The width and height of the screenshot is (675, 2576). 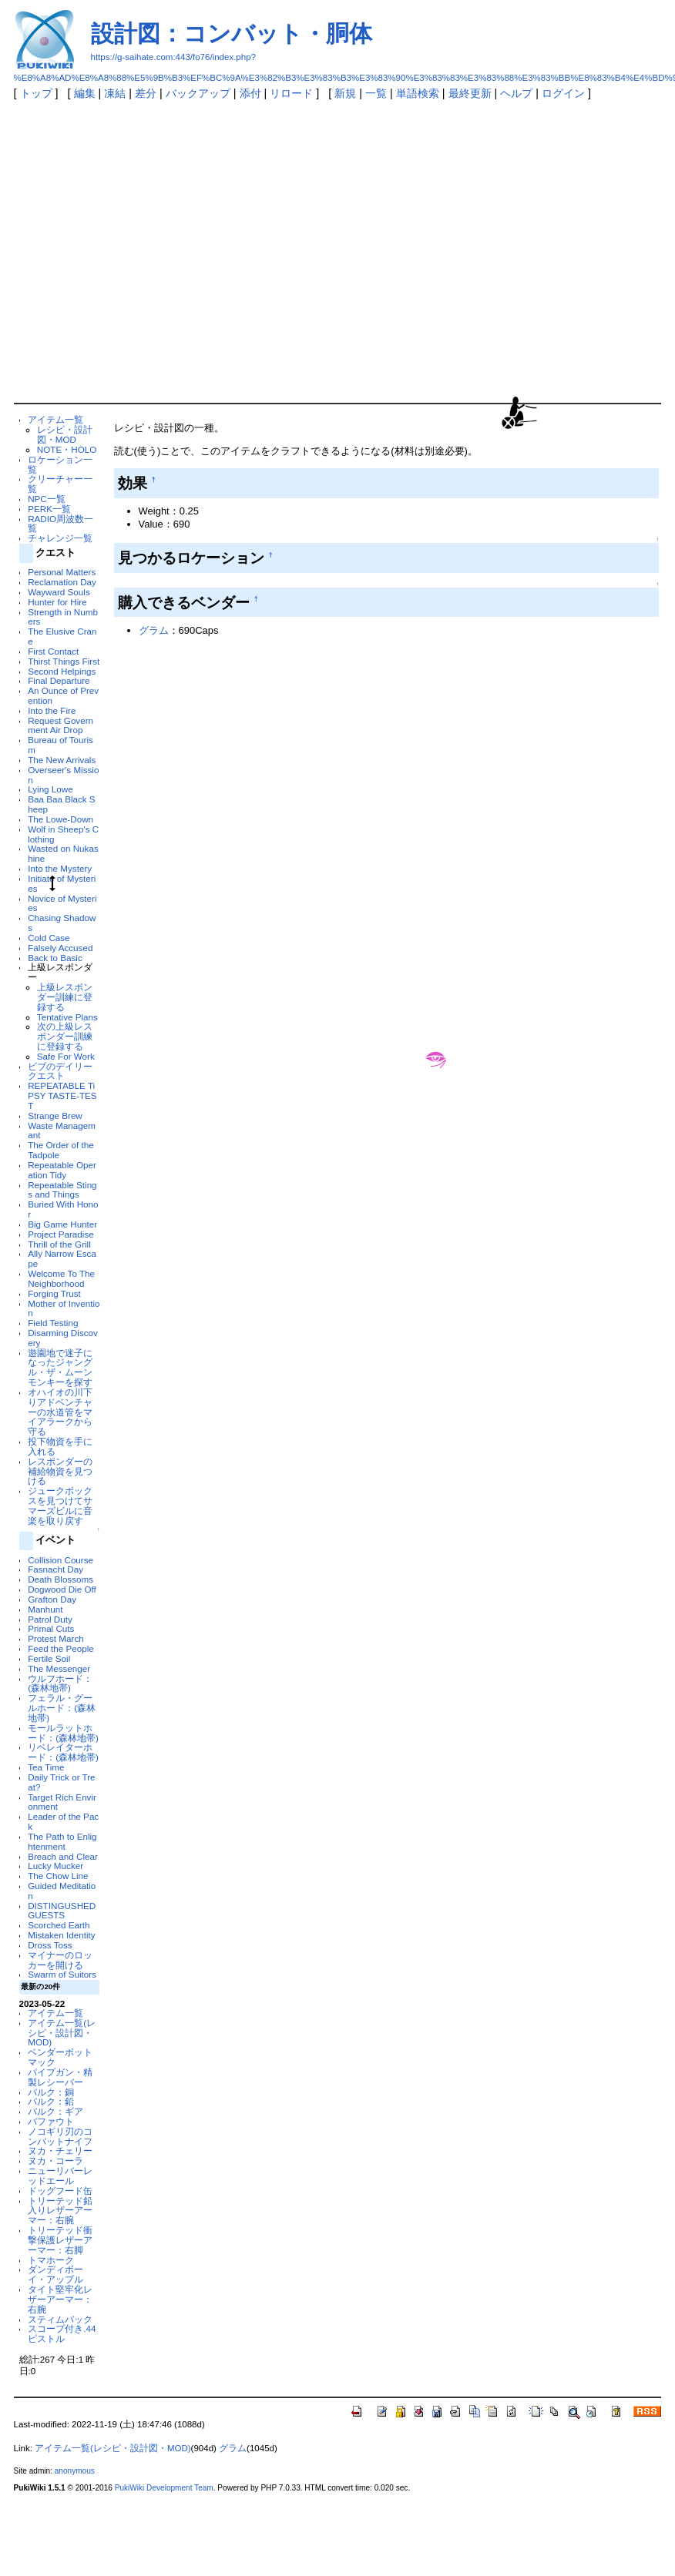 What do you see at coordinates (52, 883) in the screenshot?
I see `flip image or object vertically` at bounding box center [52, 883].